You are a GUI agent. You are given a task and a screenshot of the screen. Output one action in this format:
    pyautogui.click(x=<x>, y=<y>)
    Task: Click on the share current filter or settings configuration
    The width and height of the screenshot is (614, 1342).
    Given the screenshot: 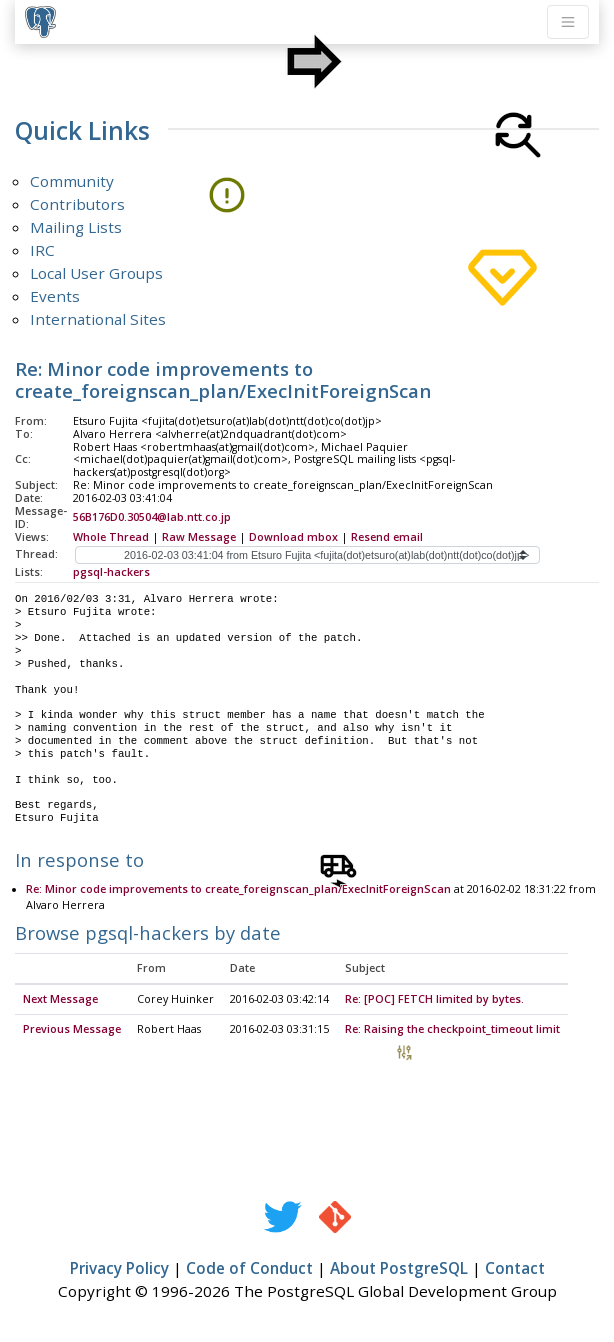 What is the action you would take?
    pyautogui.click(x=404, y=1052)
    